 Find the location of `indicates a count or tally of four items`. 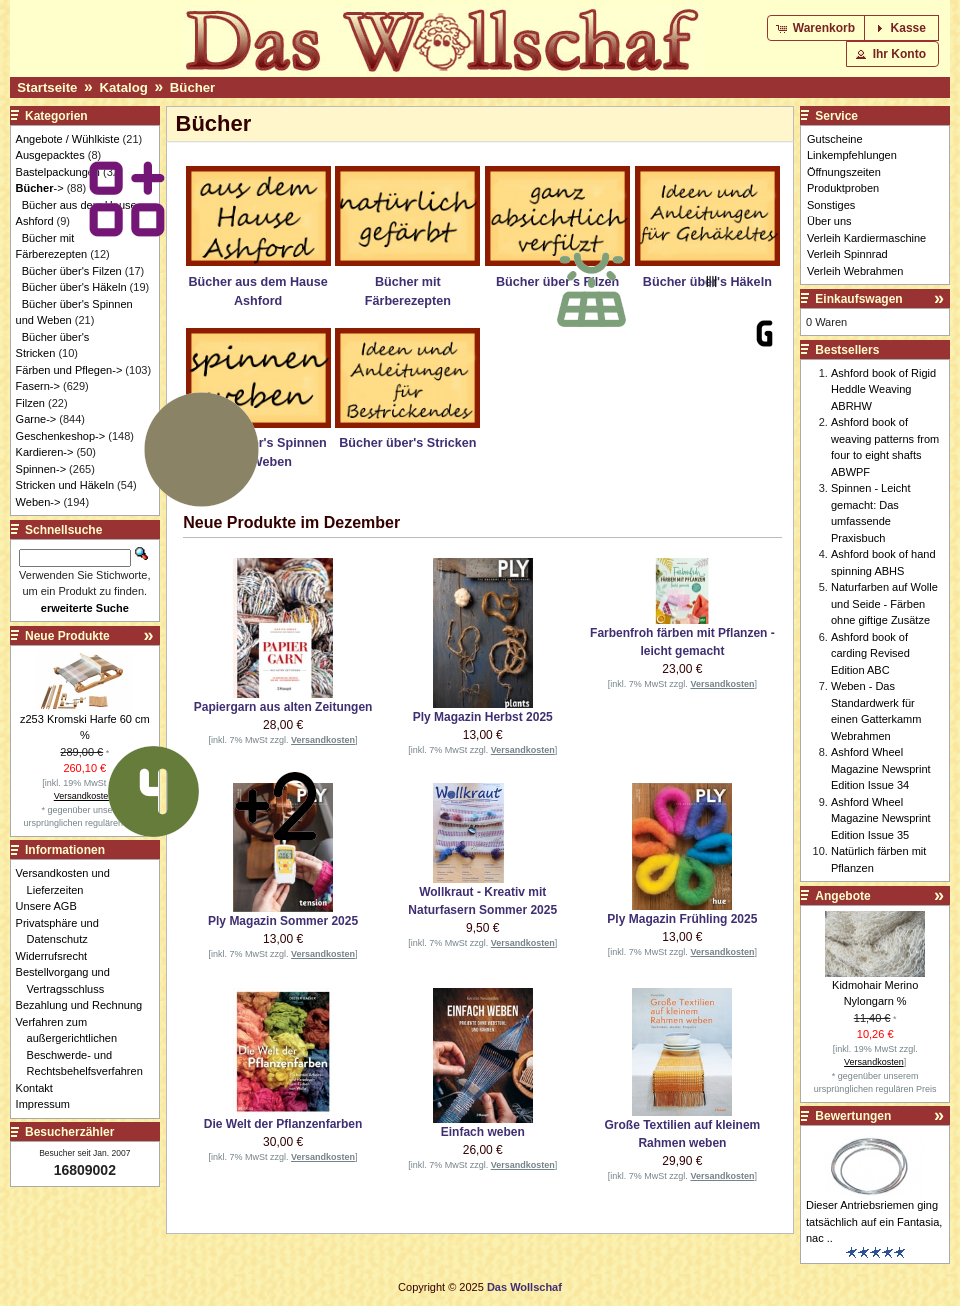

indicates a count or tally of four items is located at coordinates (711, 281).